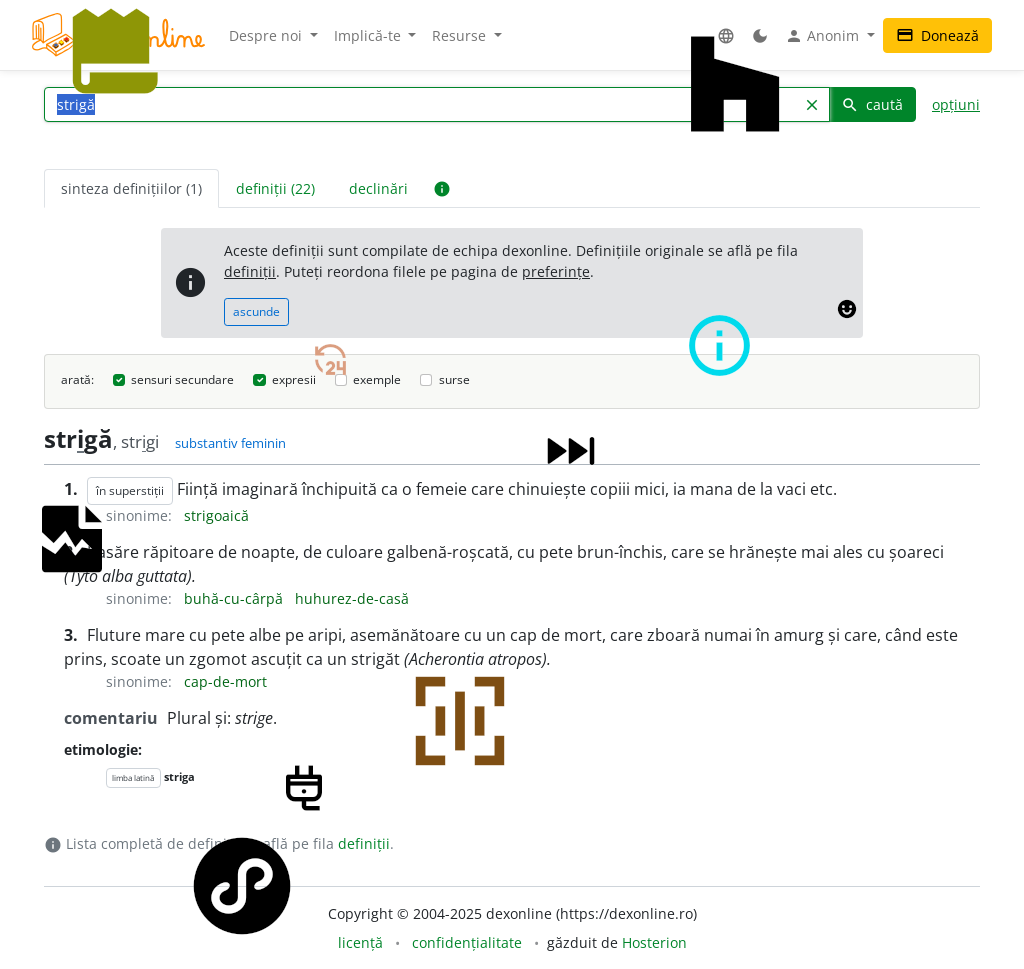  I want to click on open the Houzz app, so click(735, 84).